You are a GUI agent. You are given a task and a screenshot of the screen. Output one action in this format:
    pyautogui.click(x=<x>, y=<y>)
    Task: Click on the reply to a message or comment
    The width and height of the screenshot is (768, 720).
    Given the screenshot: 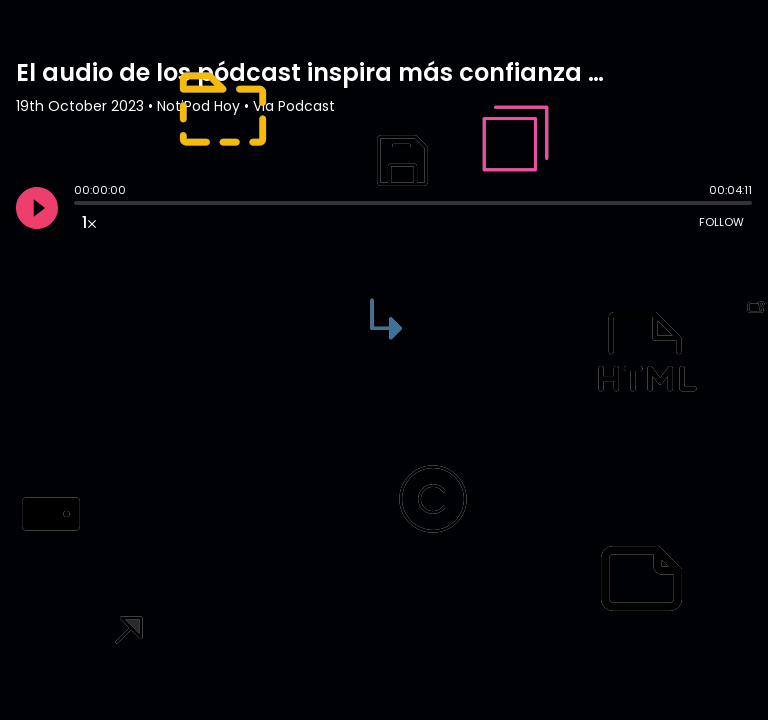 What is the action you would take?
    pyautogui.click(x=383, y=319)
    